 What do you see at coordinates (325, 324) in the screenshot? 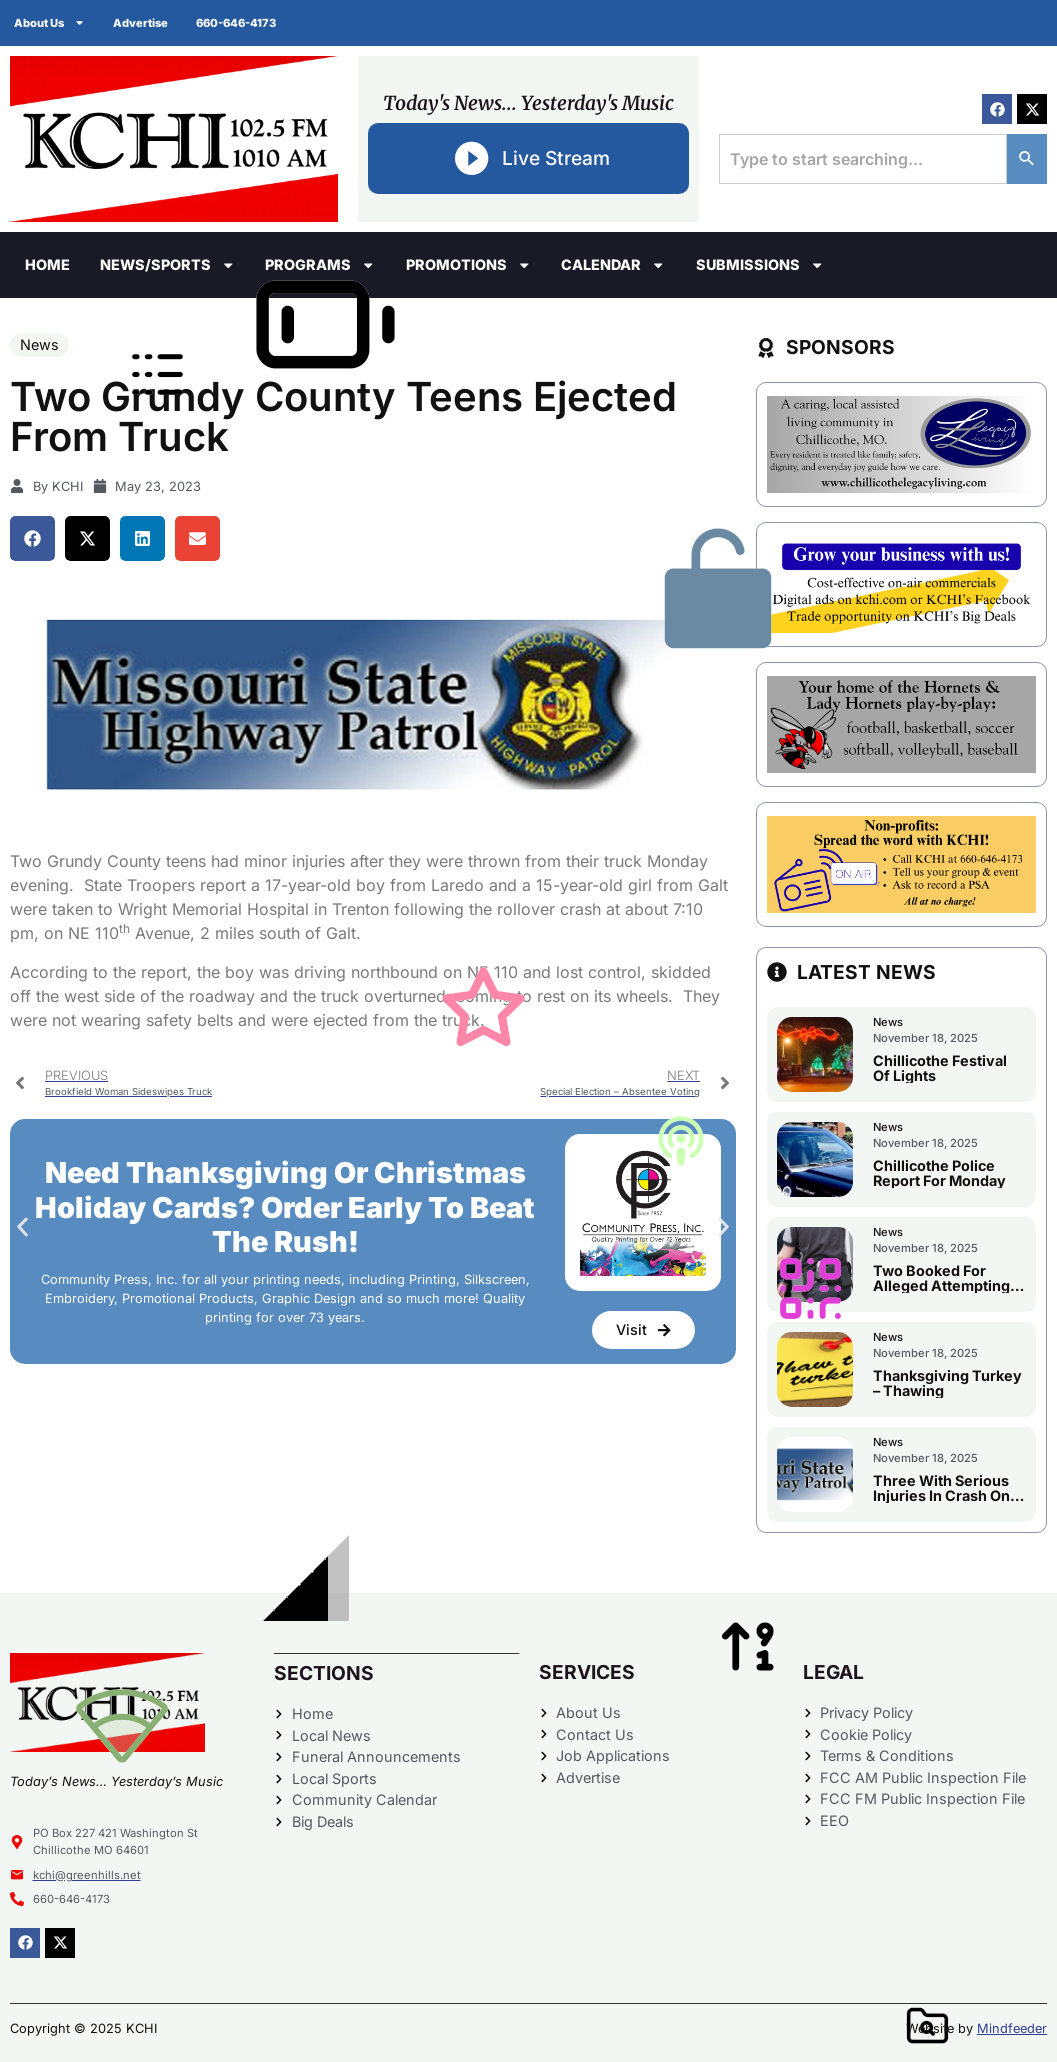
I see `indicates low battery level` at bounding box center [325, 324].